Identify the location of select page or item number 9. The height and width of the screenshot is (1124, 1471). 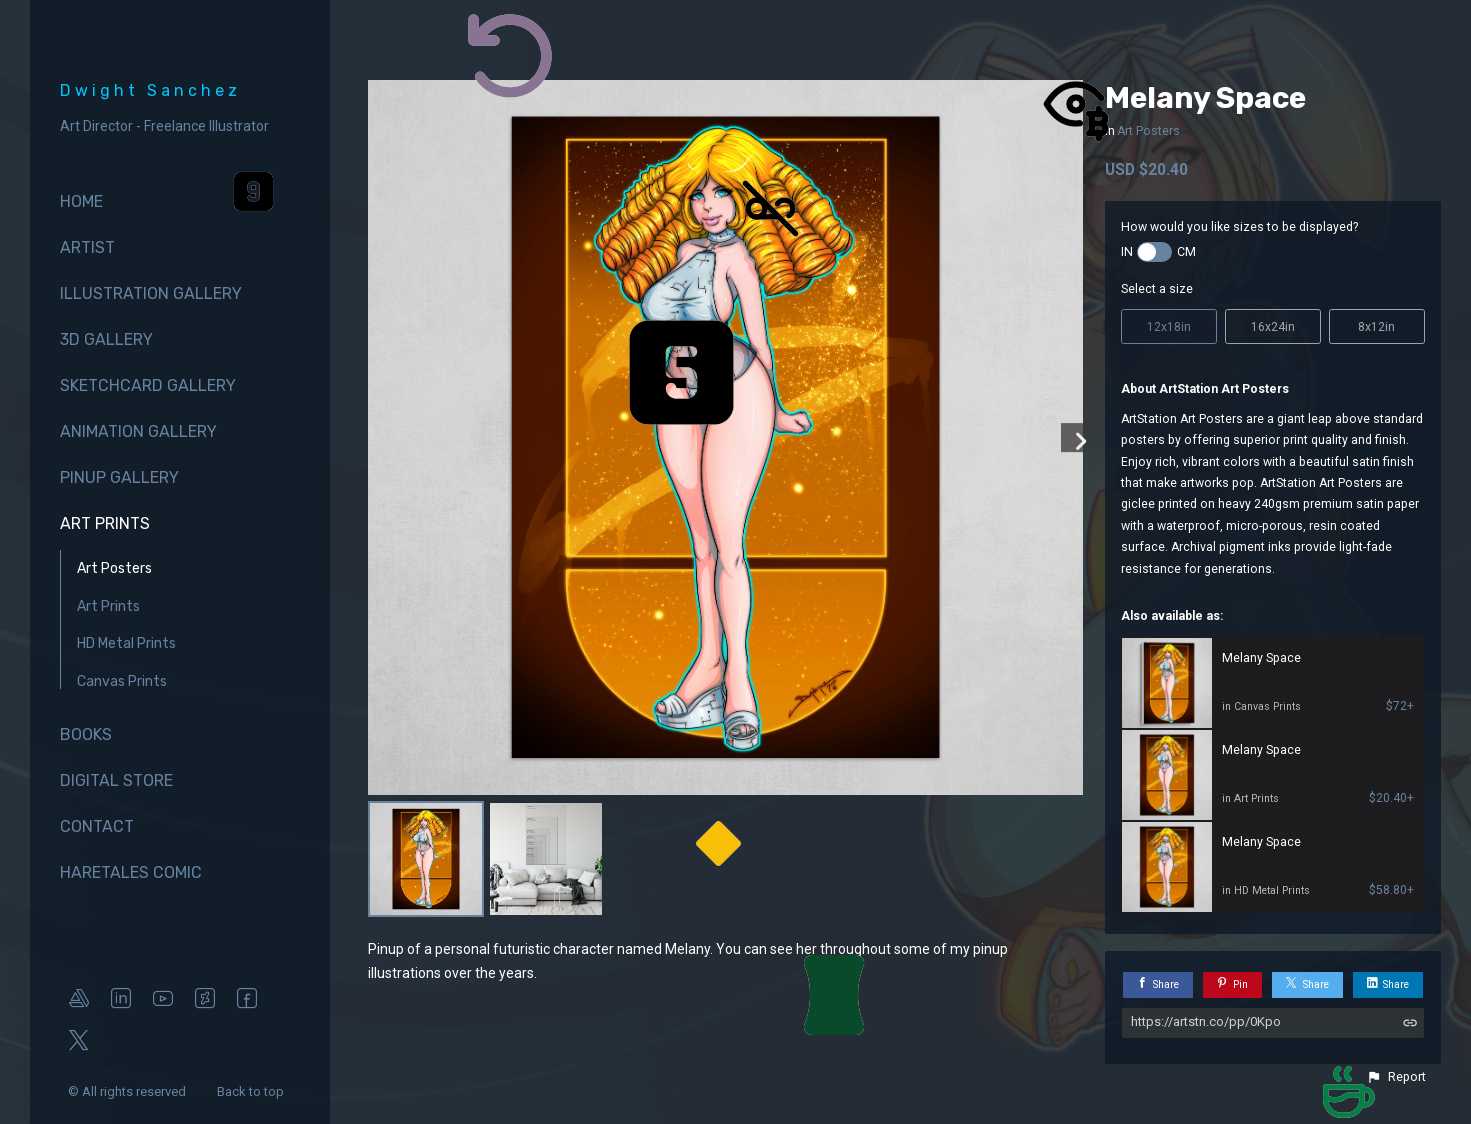
(253, 191).